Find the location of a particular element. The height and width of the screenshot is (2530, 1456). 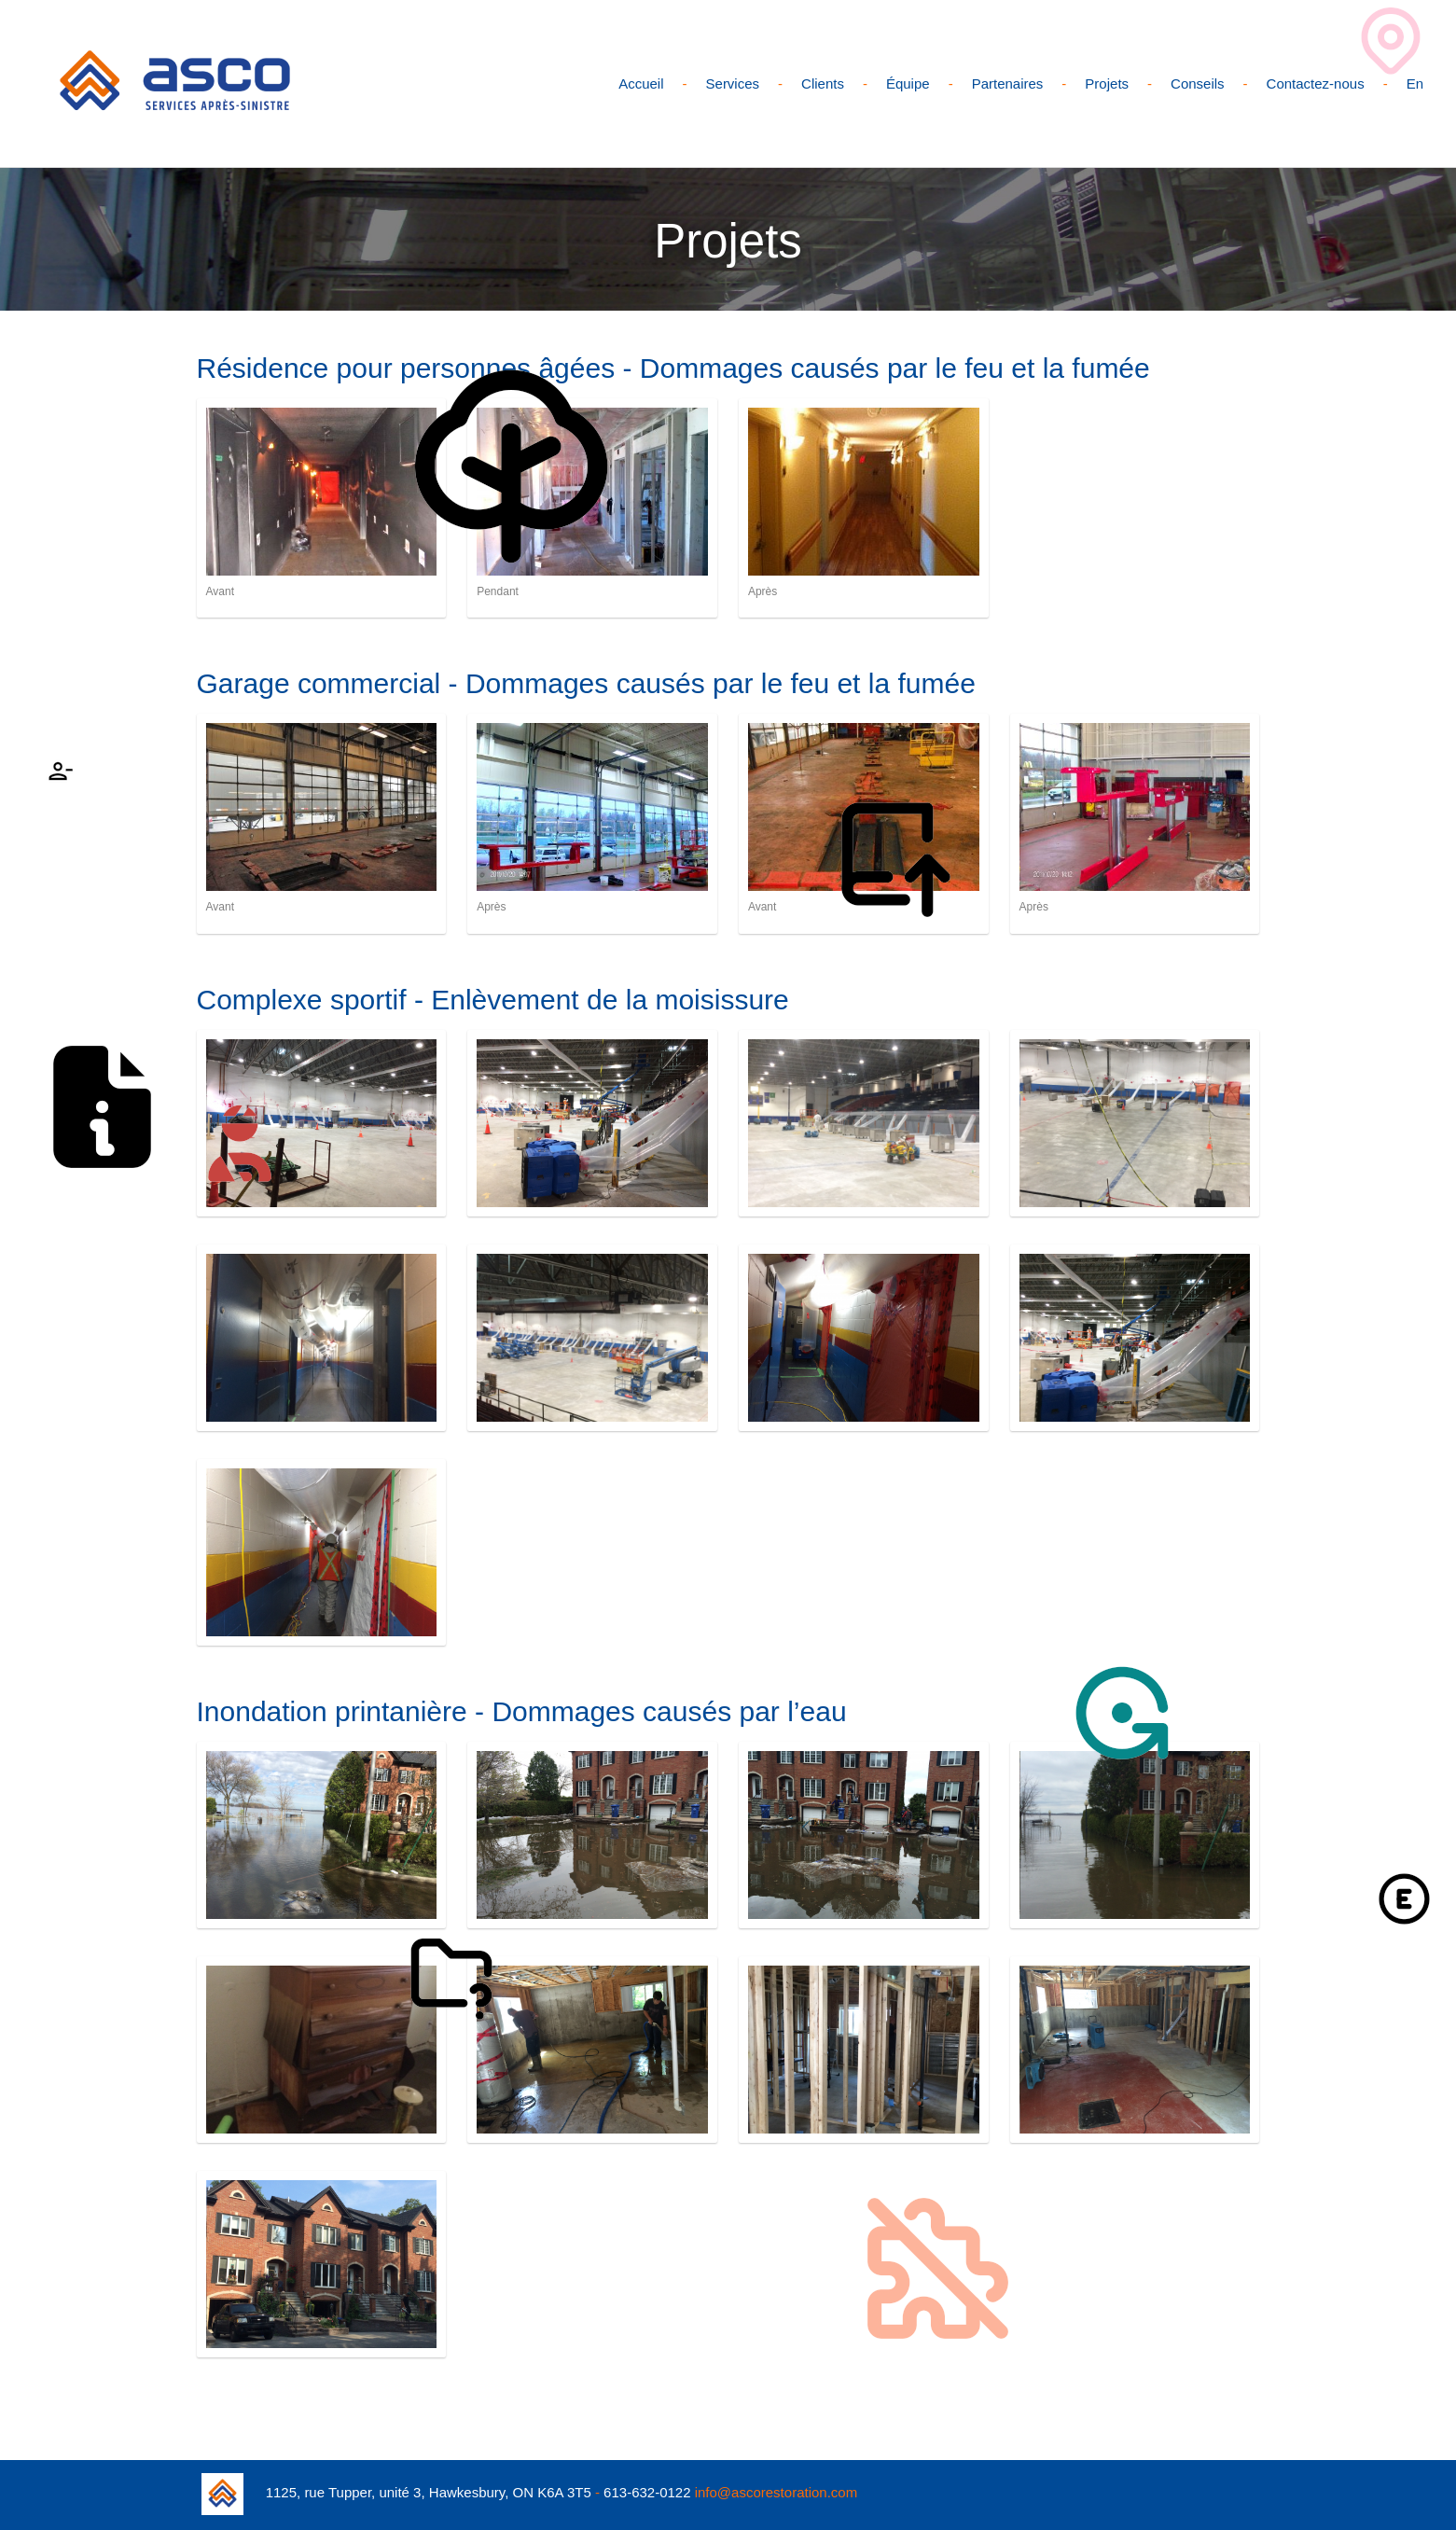

disable or remove an extension or plugin is located at coordinates (937, 2268).